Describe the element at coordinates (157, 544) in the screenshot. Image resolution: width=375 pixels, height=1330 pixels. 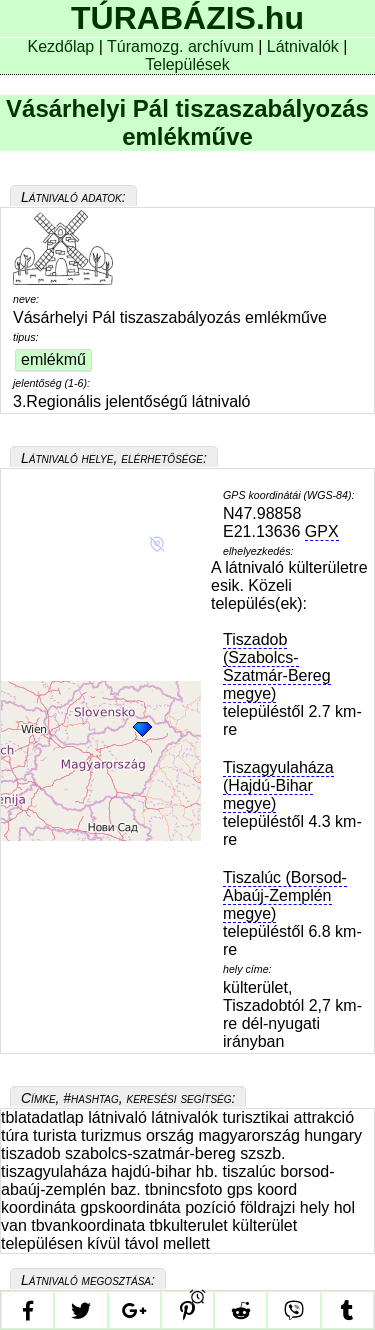
I see `disable location tracking` at that location.